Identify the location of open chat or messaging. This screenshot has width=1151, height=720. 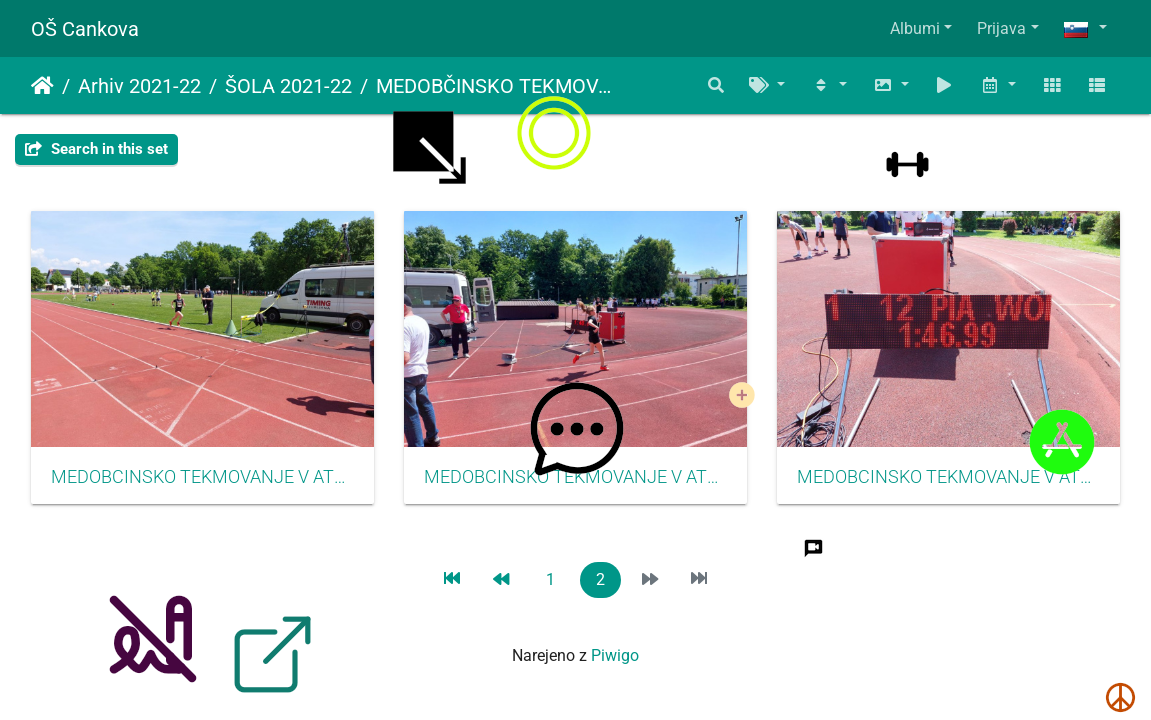
(577, 429).